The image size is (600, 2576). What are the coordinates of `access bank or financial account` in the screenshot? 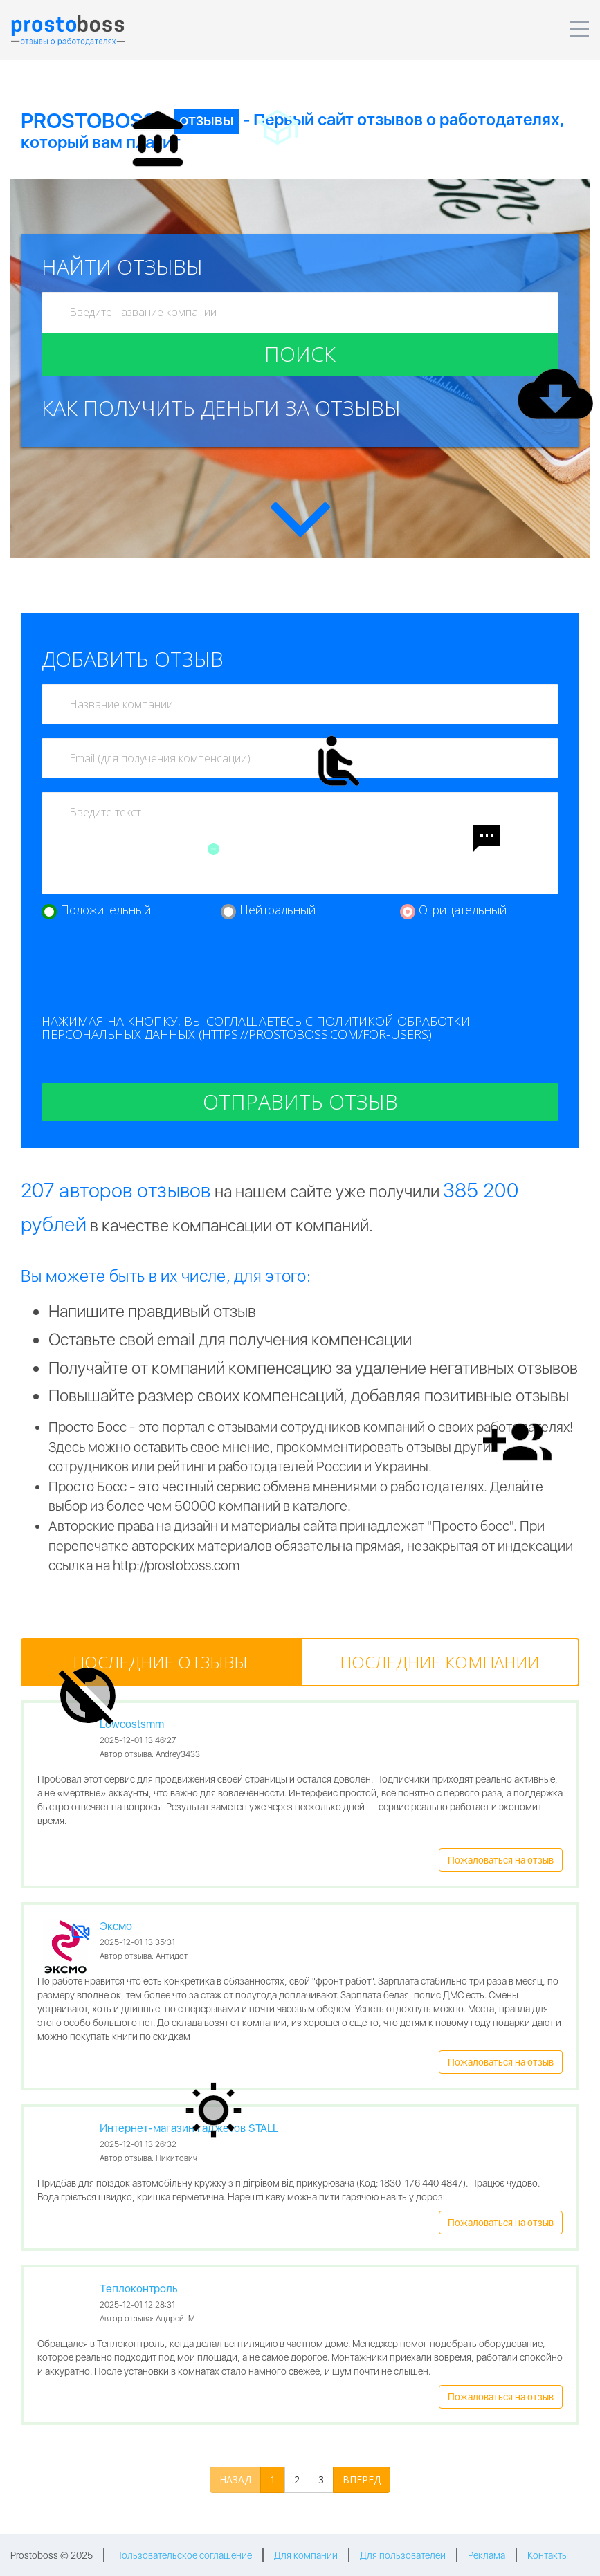 It's located at (159, 140).